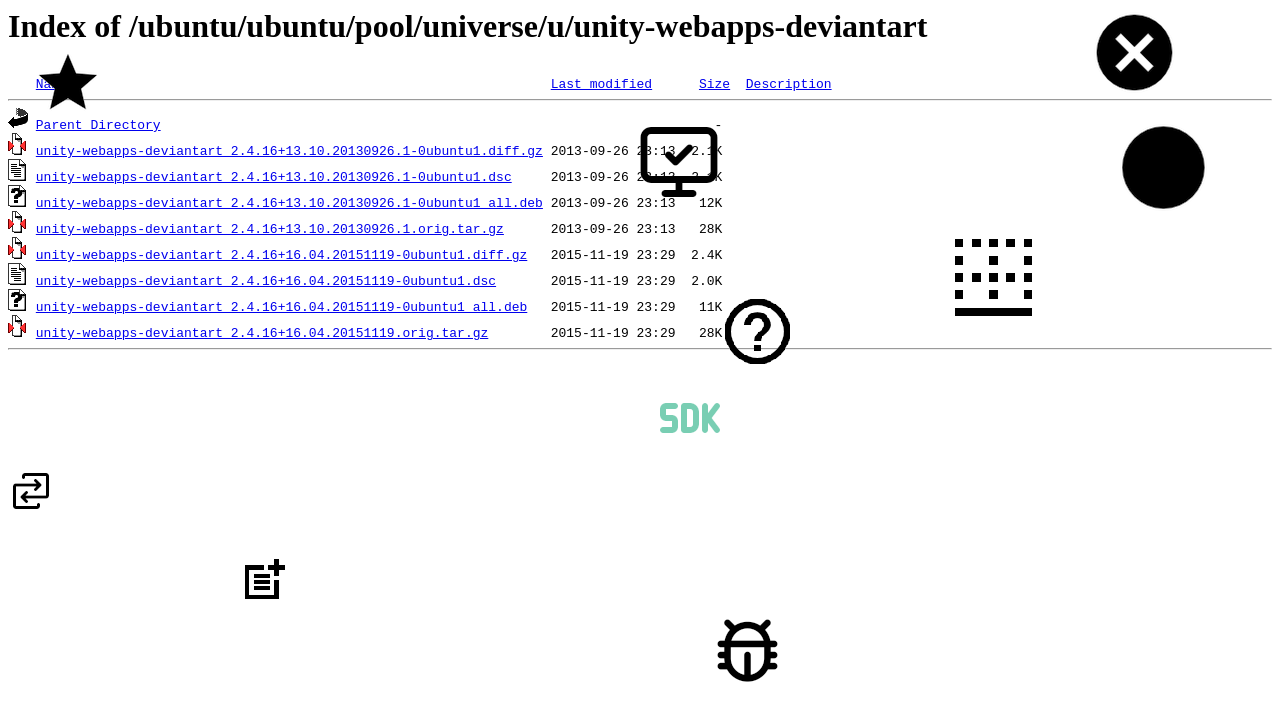 The image size is (1280, 720). What do you see at coordinates (757, 331) in the screenshot?
I see `access help or support options` at bounding box center [757, 331].